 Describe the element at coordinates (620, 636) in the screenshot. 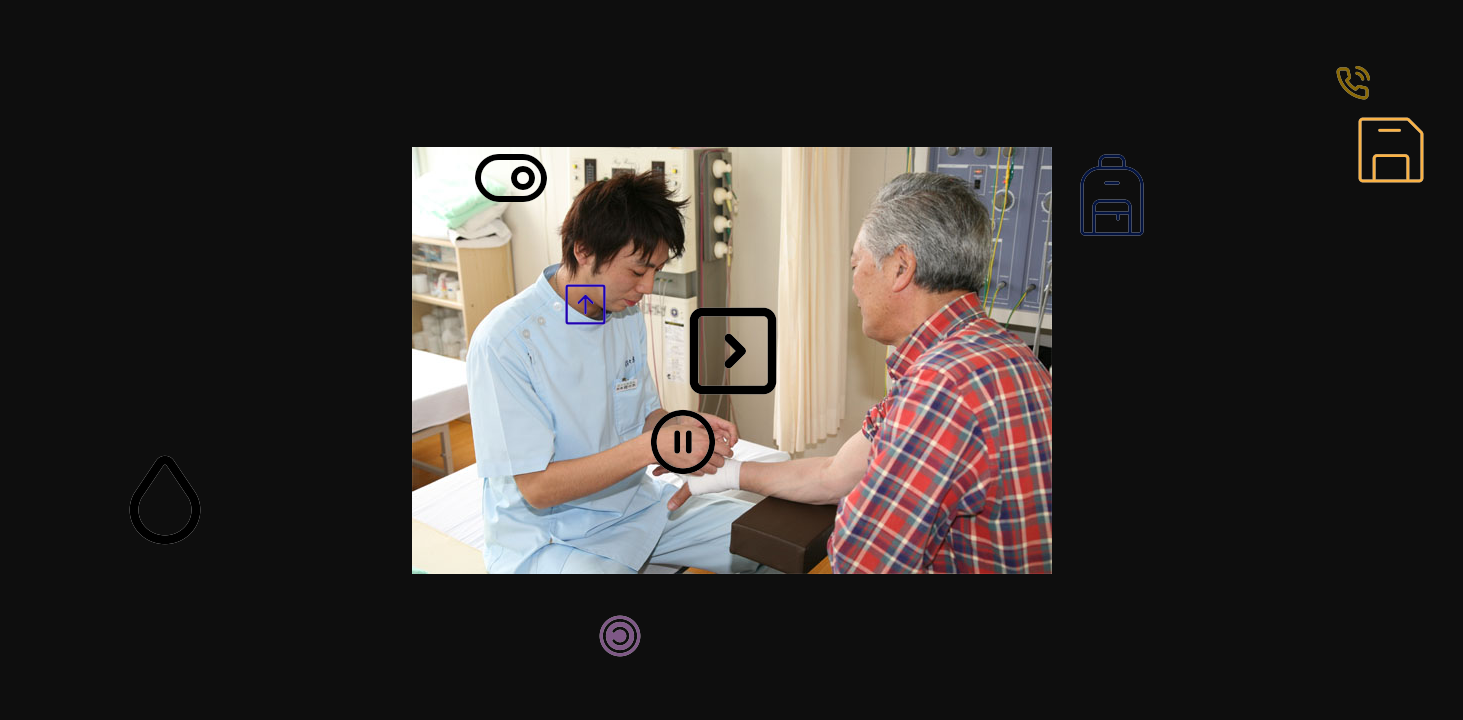

I see `indicates copyleft licensing status` at that location.